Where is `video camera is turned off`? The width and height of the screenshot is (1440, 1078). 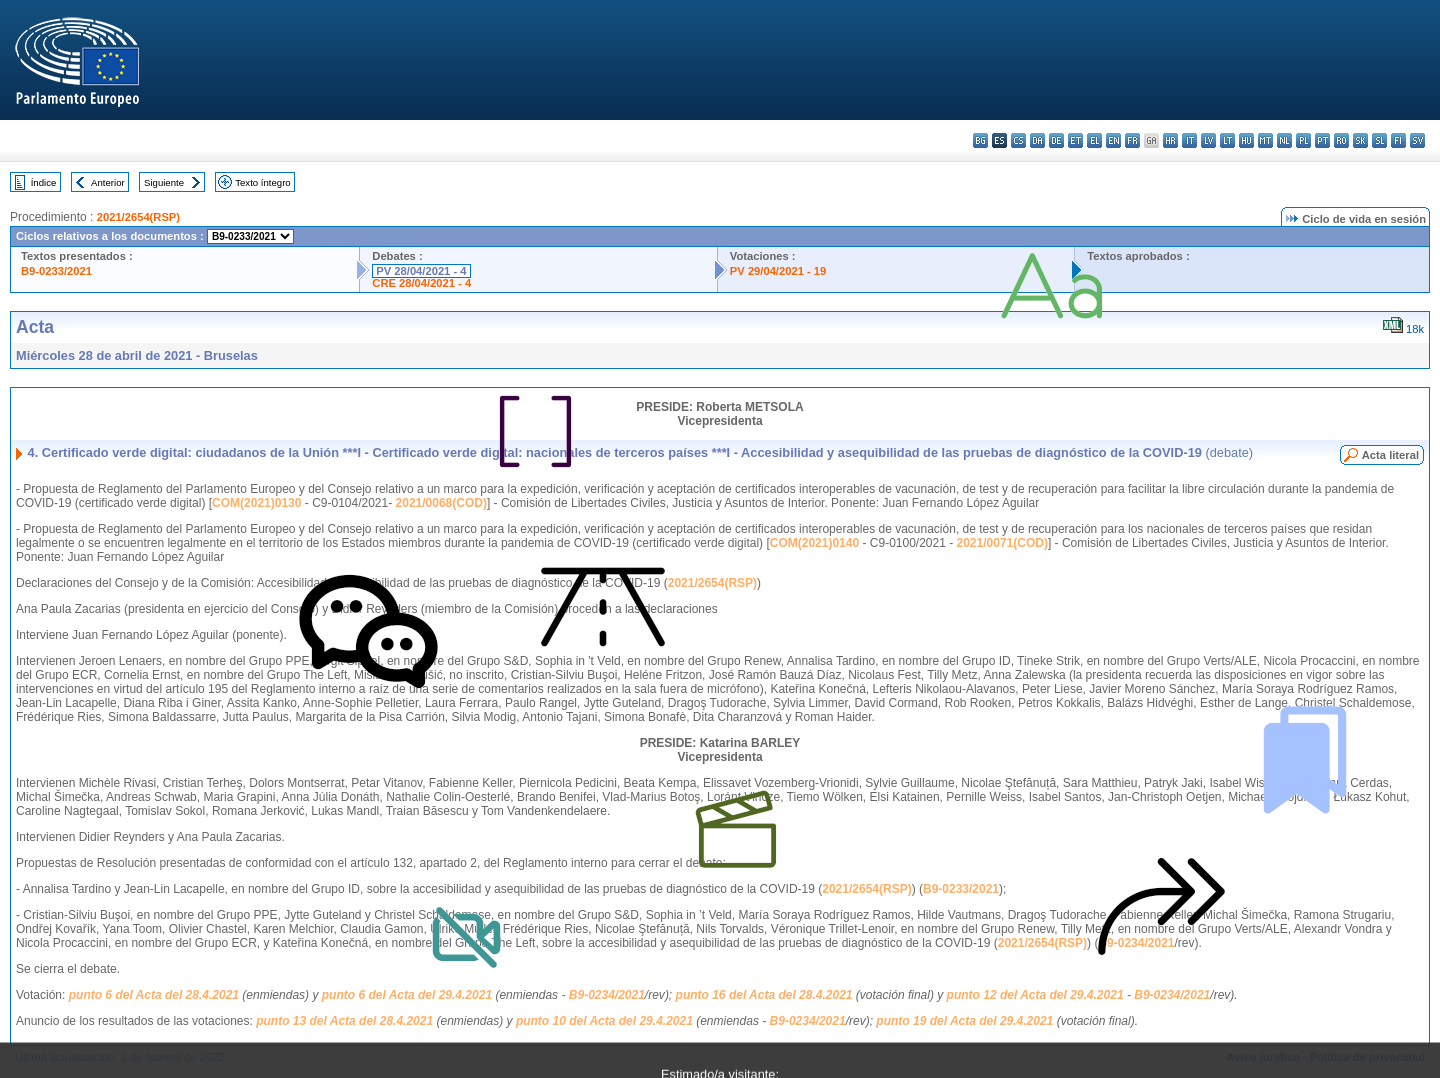
video camera is turned off is located at coordinates (466, 937).